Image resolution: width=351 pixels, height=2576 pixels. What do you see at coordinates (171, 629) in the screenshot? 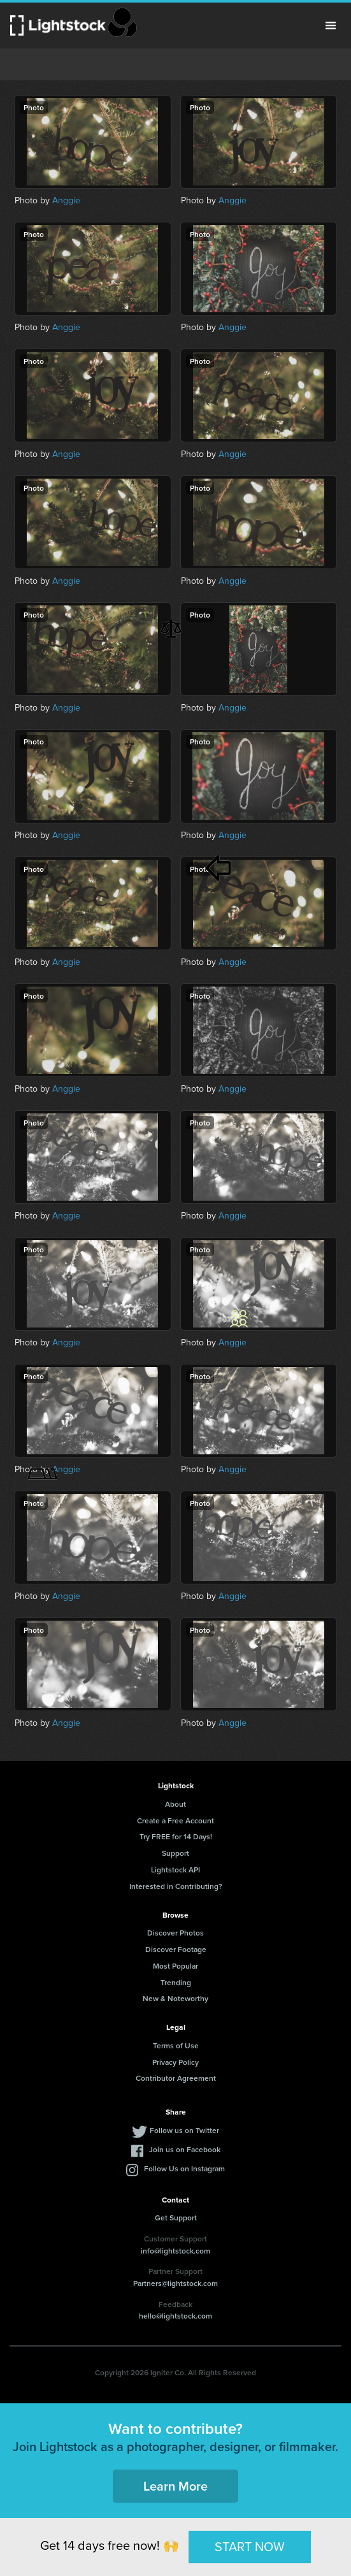
I see `view license or legal information` at bounding box center [171, 629].